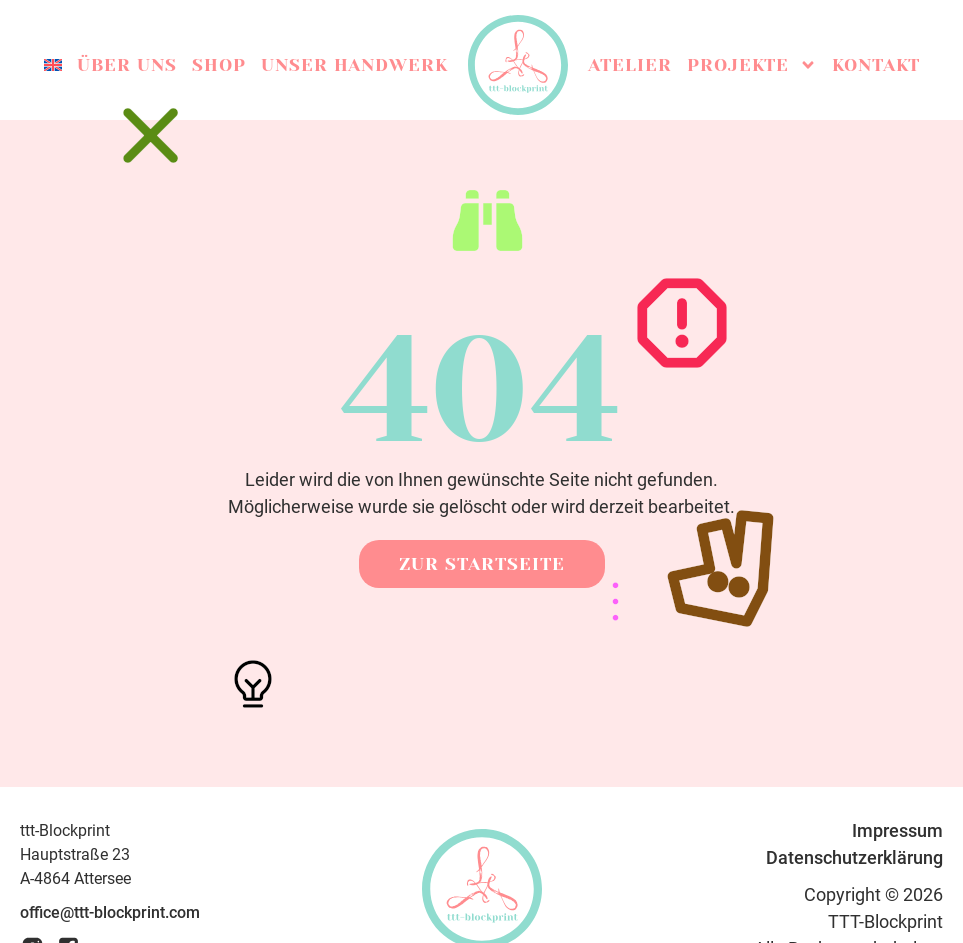 Image resolution: width=963 pixels, height=943 pixels. Describe the element at coordinates (615, 601) in the screenshot. I see `open more options menu` at that location.